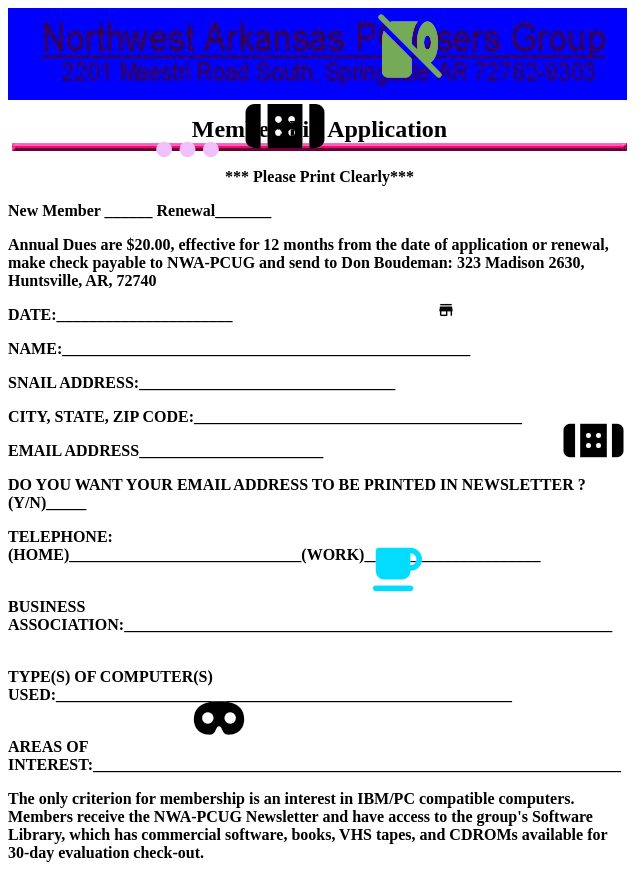  I want to click on find nearby stores or shops, so click(446, 310).